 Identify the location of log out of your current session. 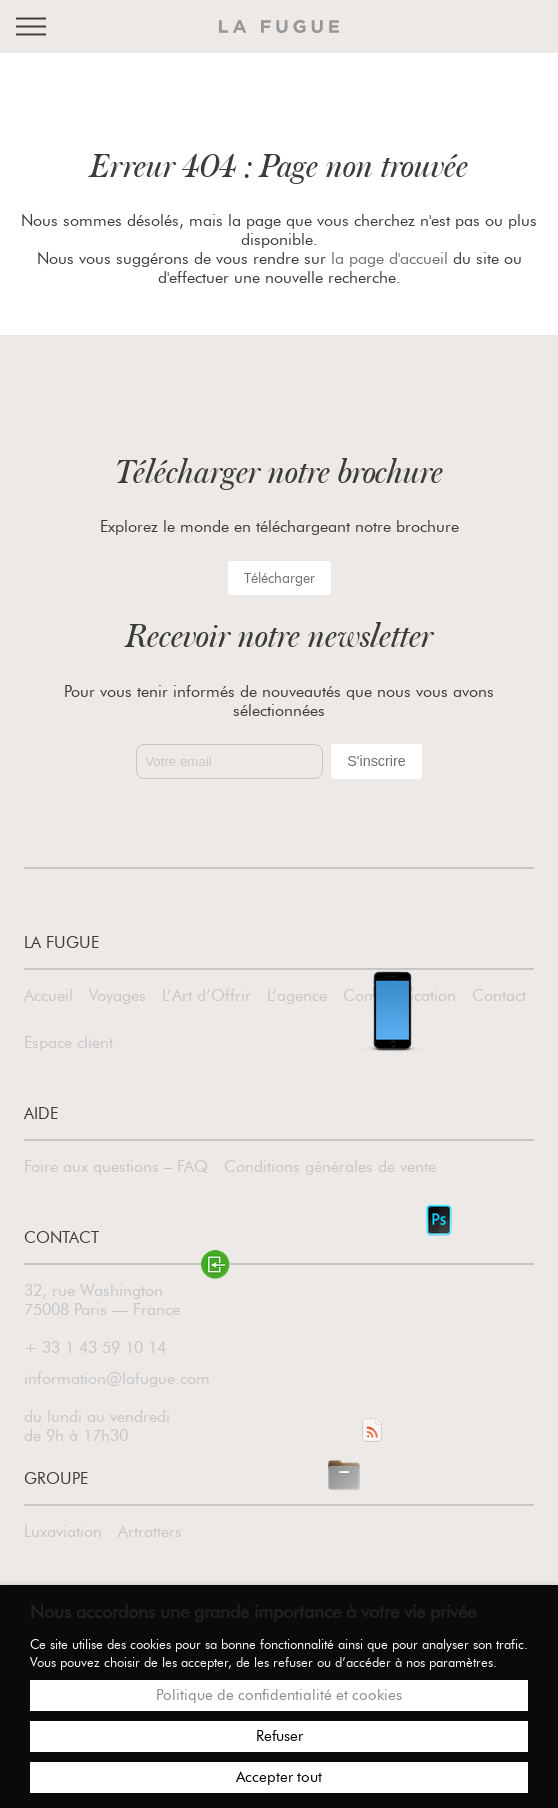
(215, 1264).